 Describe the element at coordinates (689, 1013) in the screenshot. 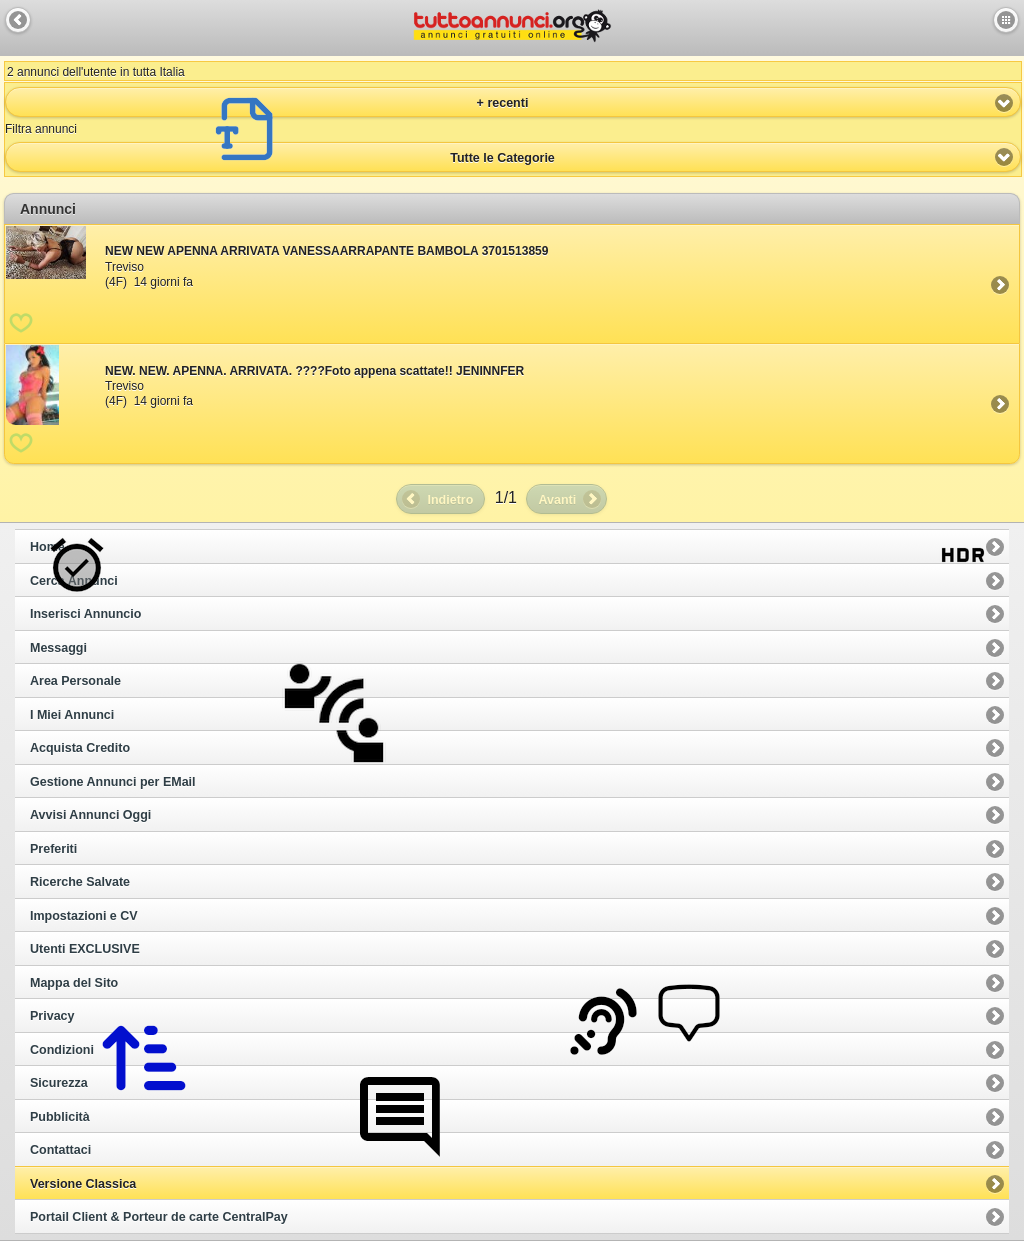

I see `open chat or messaging` at that location.